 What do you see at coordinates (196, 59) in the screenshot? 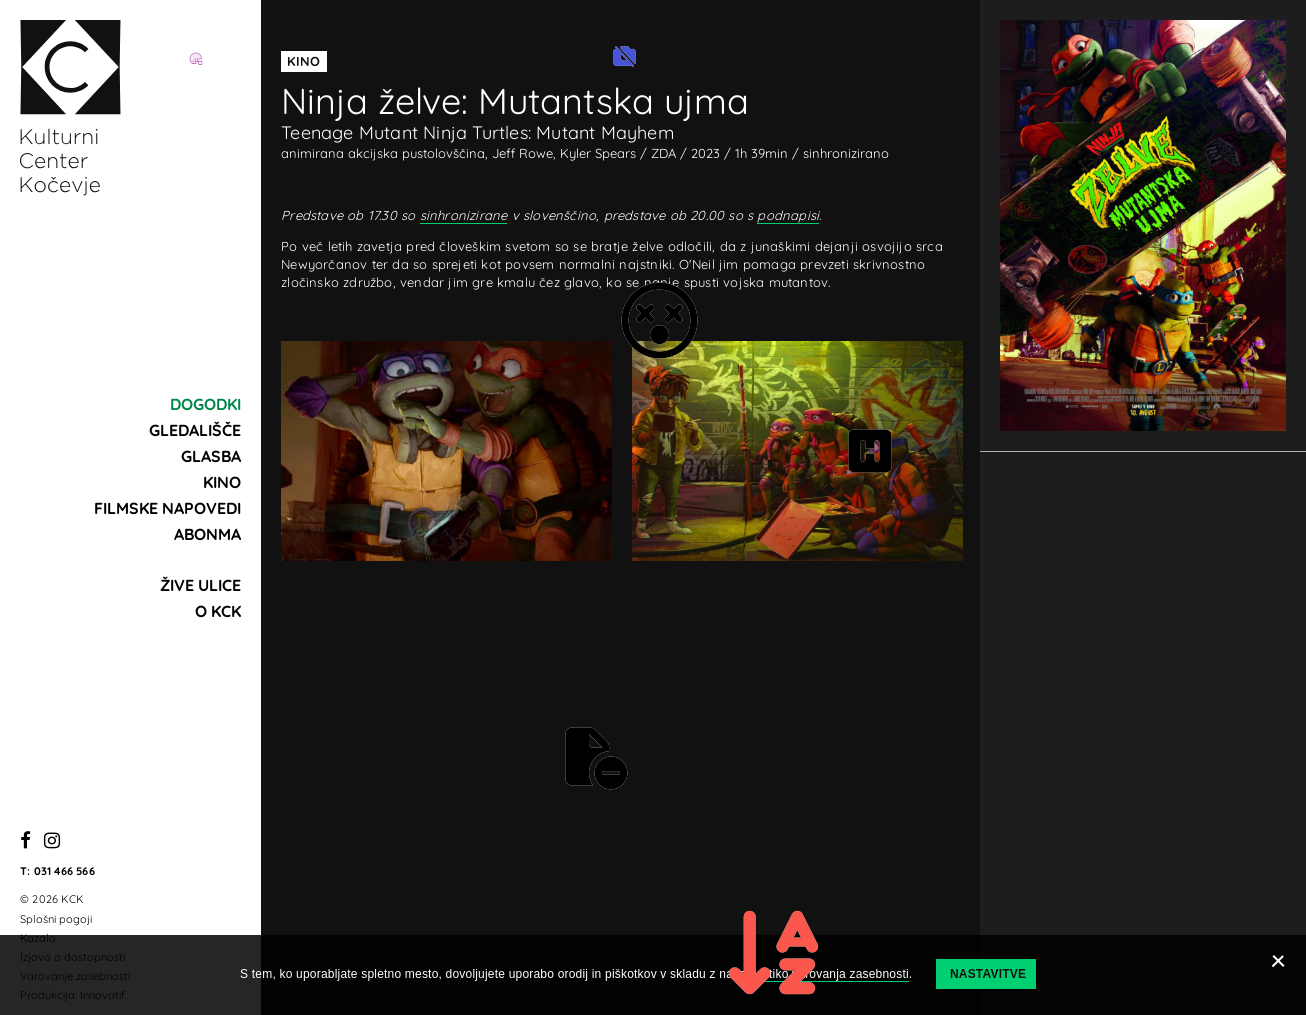
I see `access football or sports content` at bounding box center [196, 59].